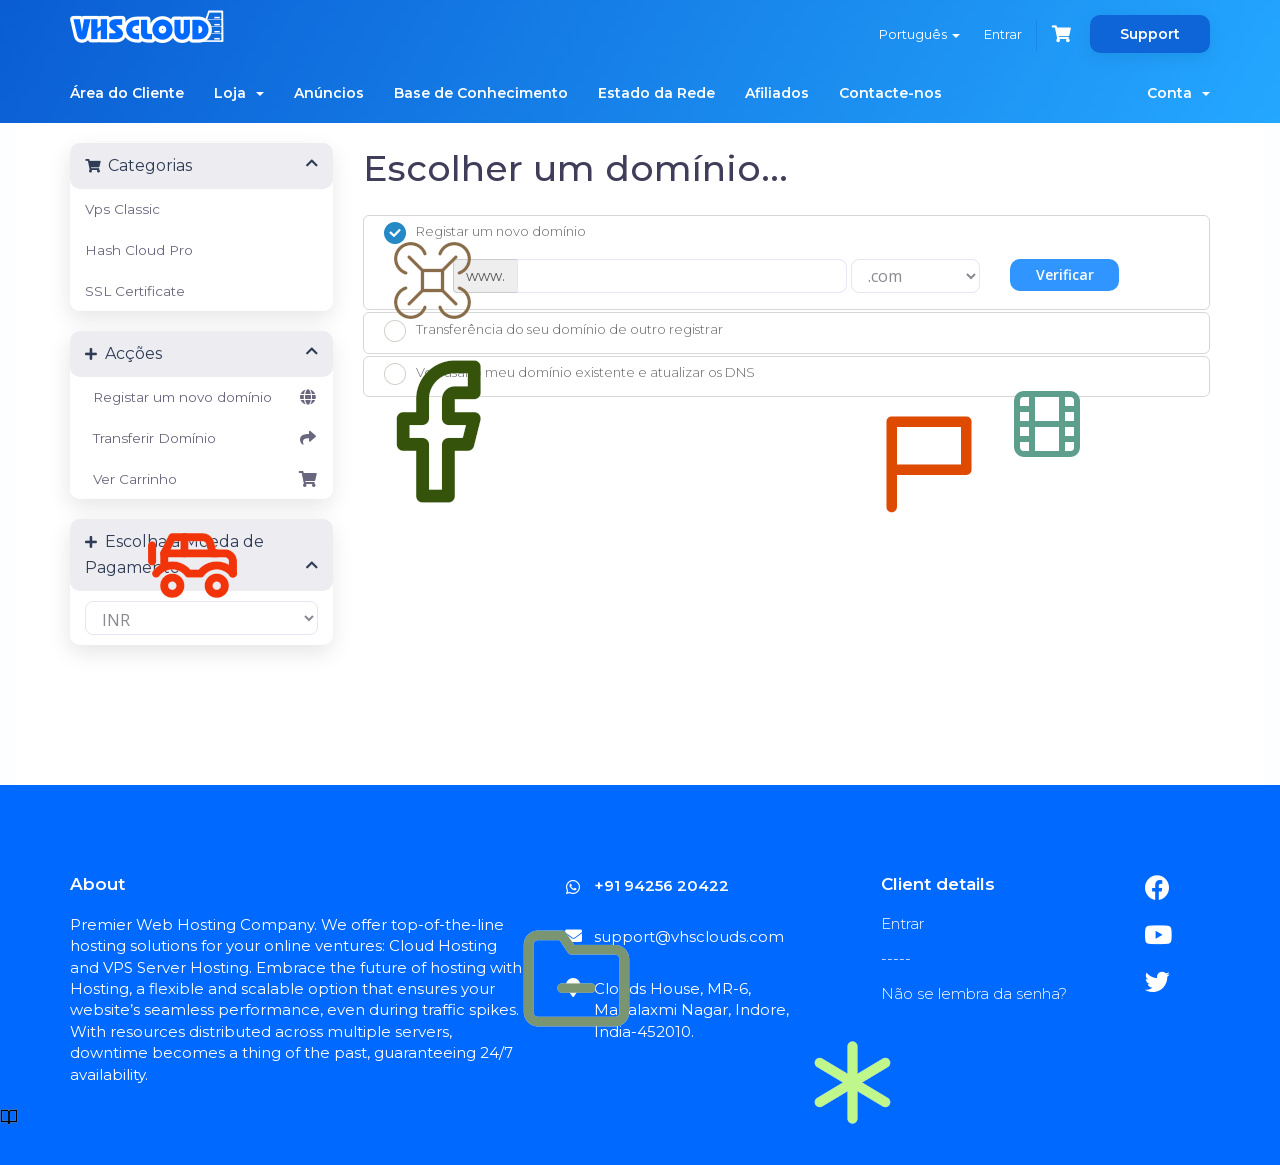  I want to click on open Facebook app, so click(435, 431).